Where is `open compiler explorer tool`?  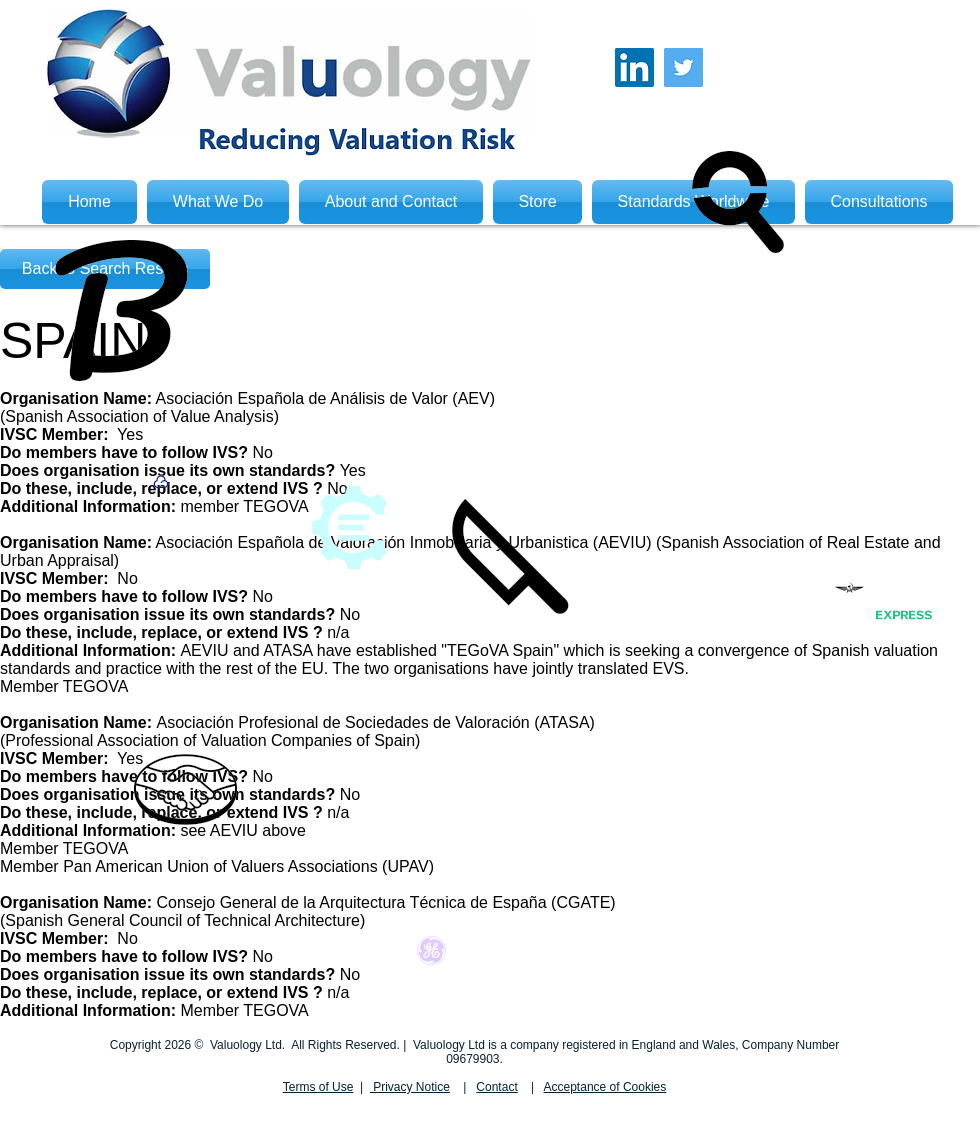
open compiler explorer tool is located at coordinates (349, 527).